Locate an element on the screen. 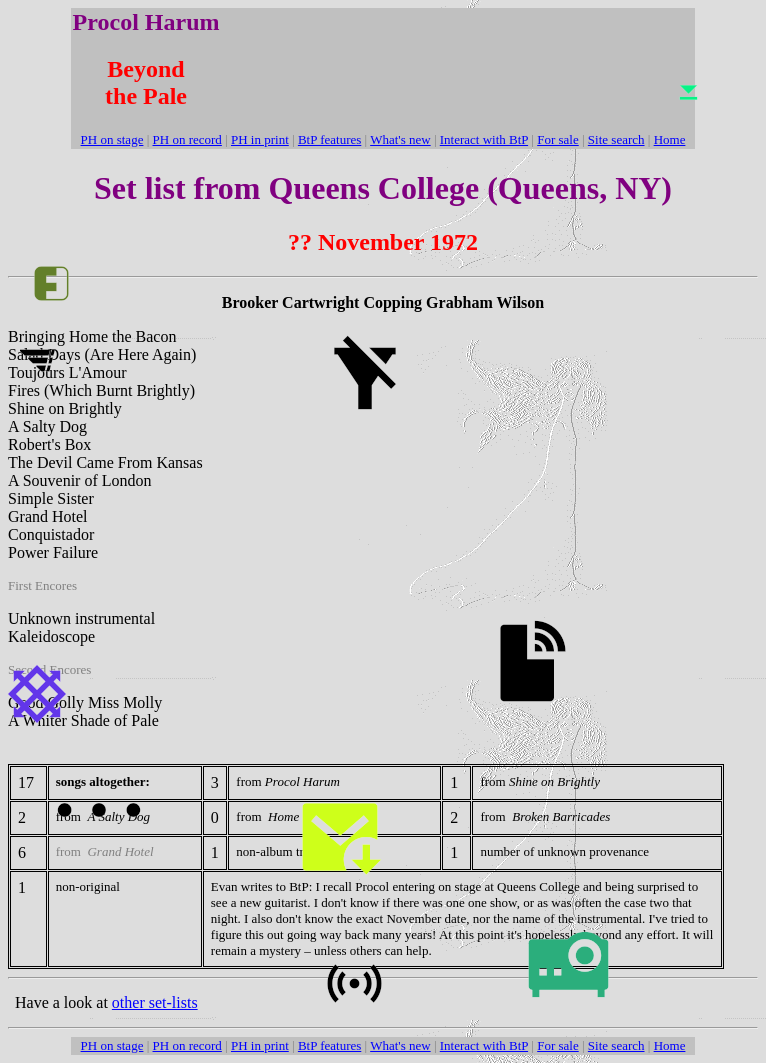 The image size is (766, 1063). enable mobile hotspot is located at coordinates (531, 663).